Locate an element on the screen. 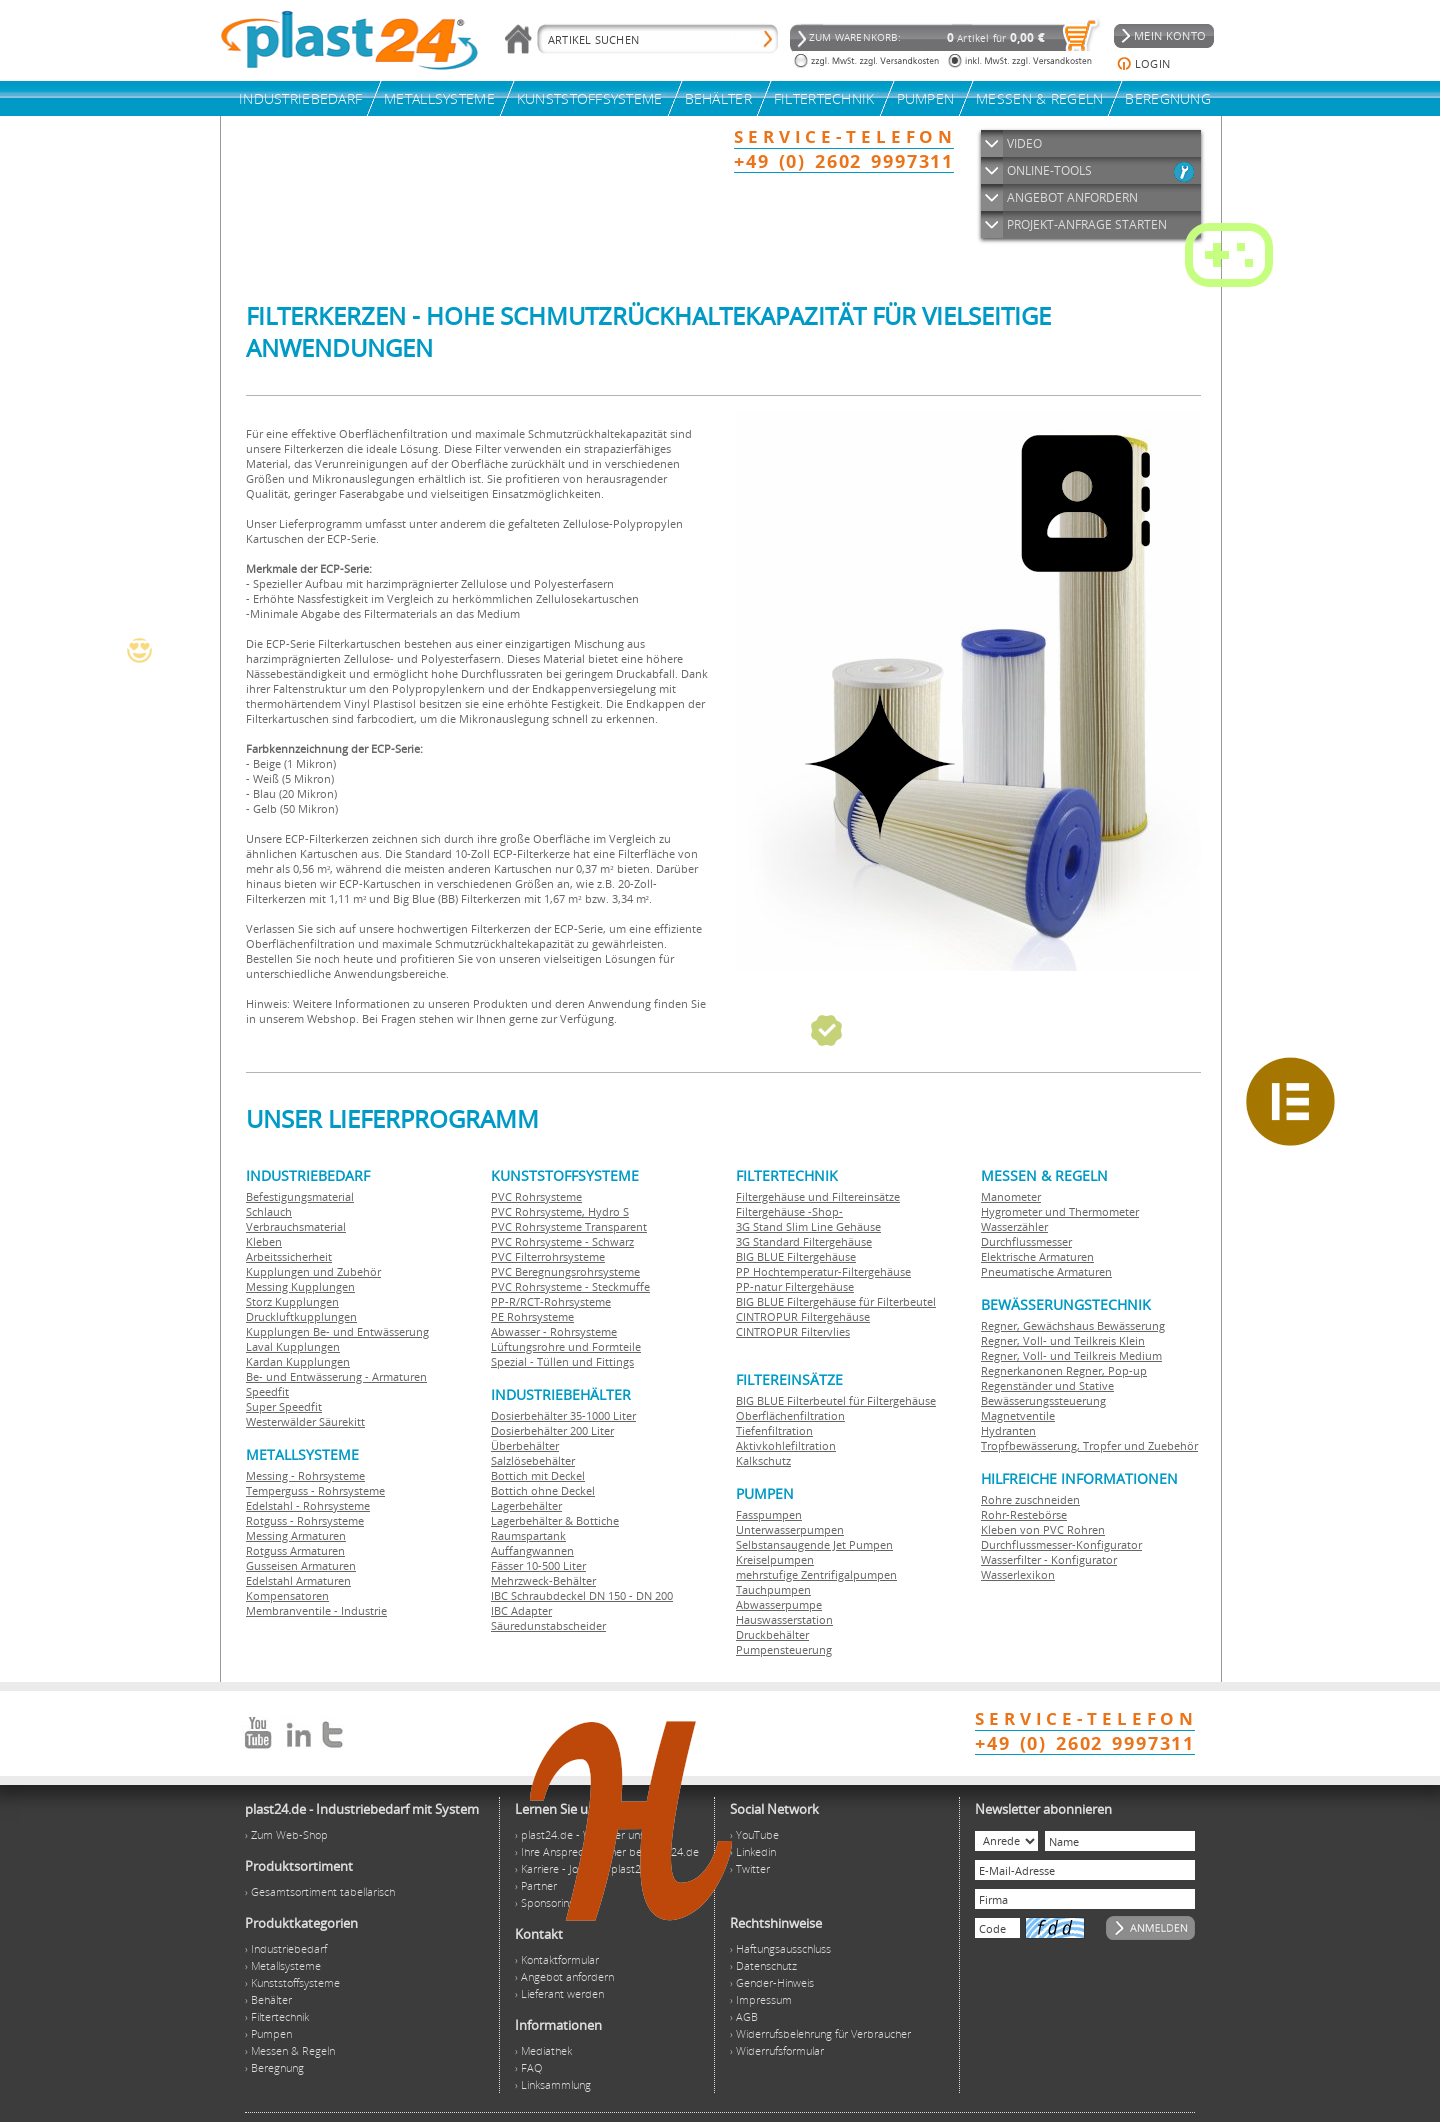  open gaming or games section is located at coordinates (1229, 255).